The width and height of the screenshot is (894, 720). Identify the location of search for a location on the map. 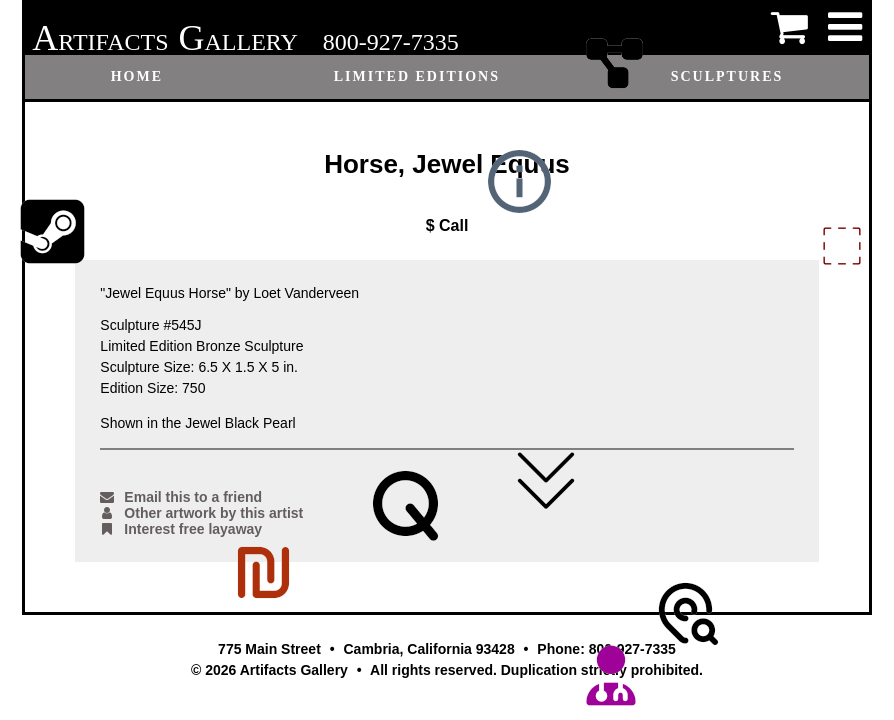
(685, 612).